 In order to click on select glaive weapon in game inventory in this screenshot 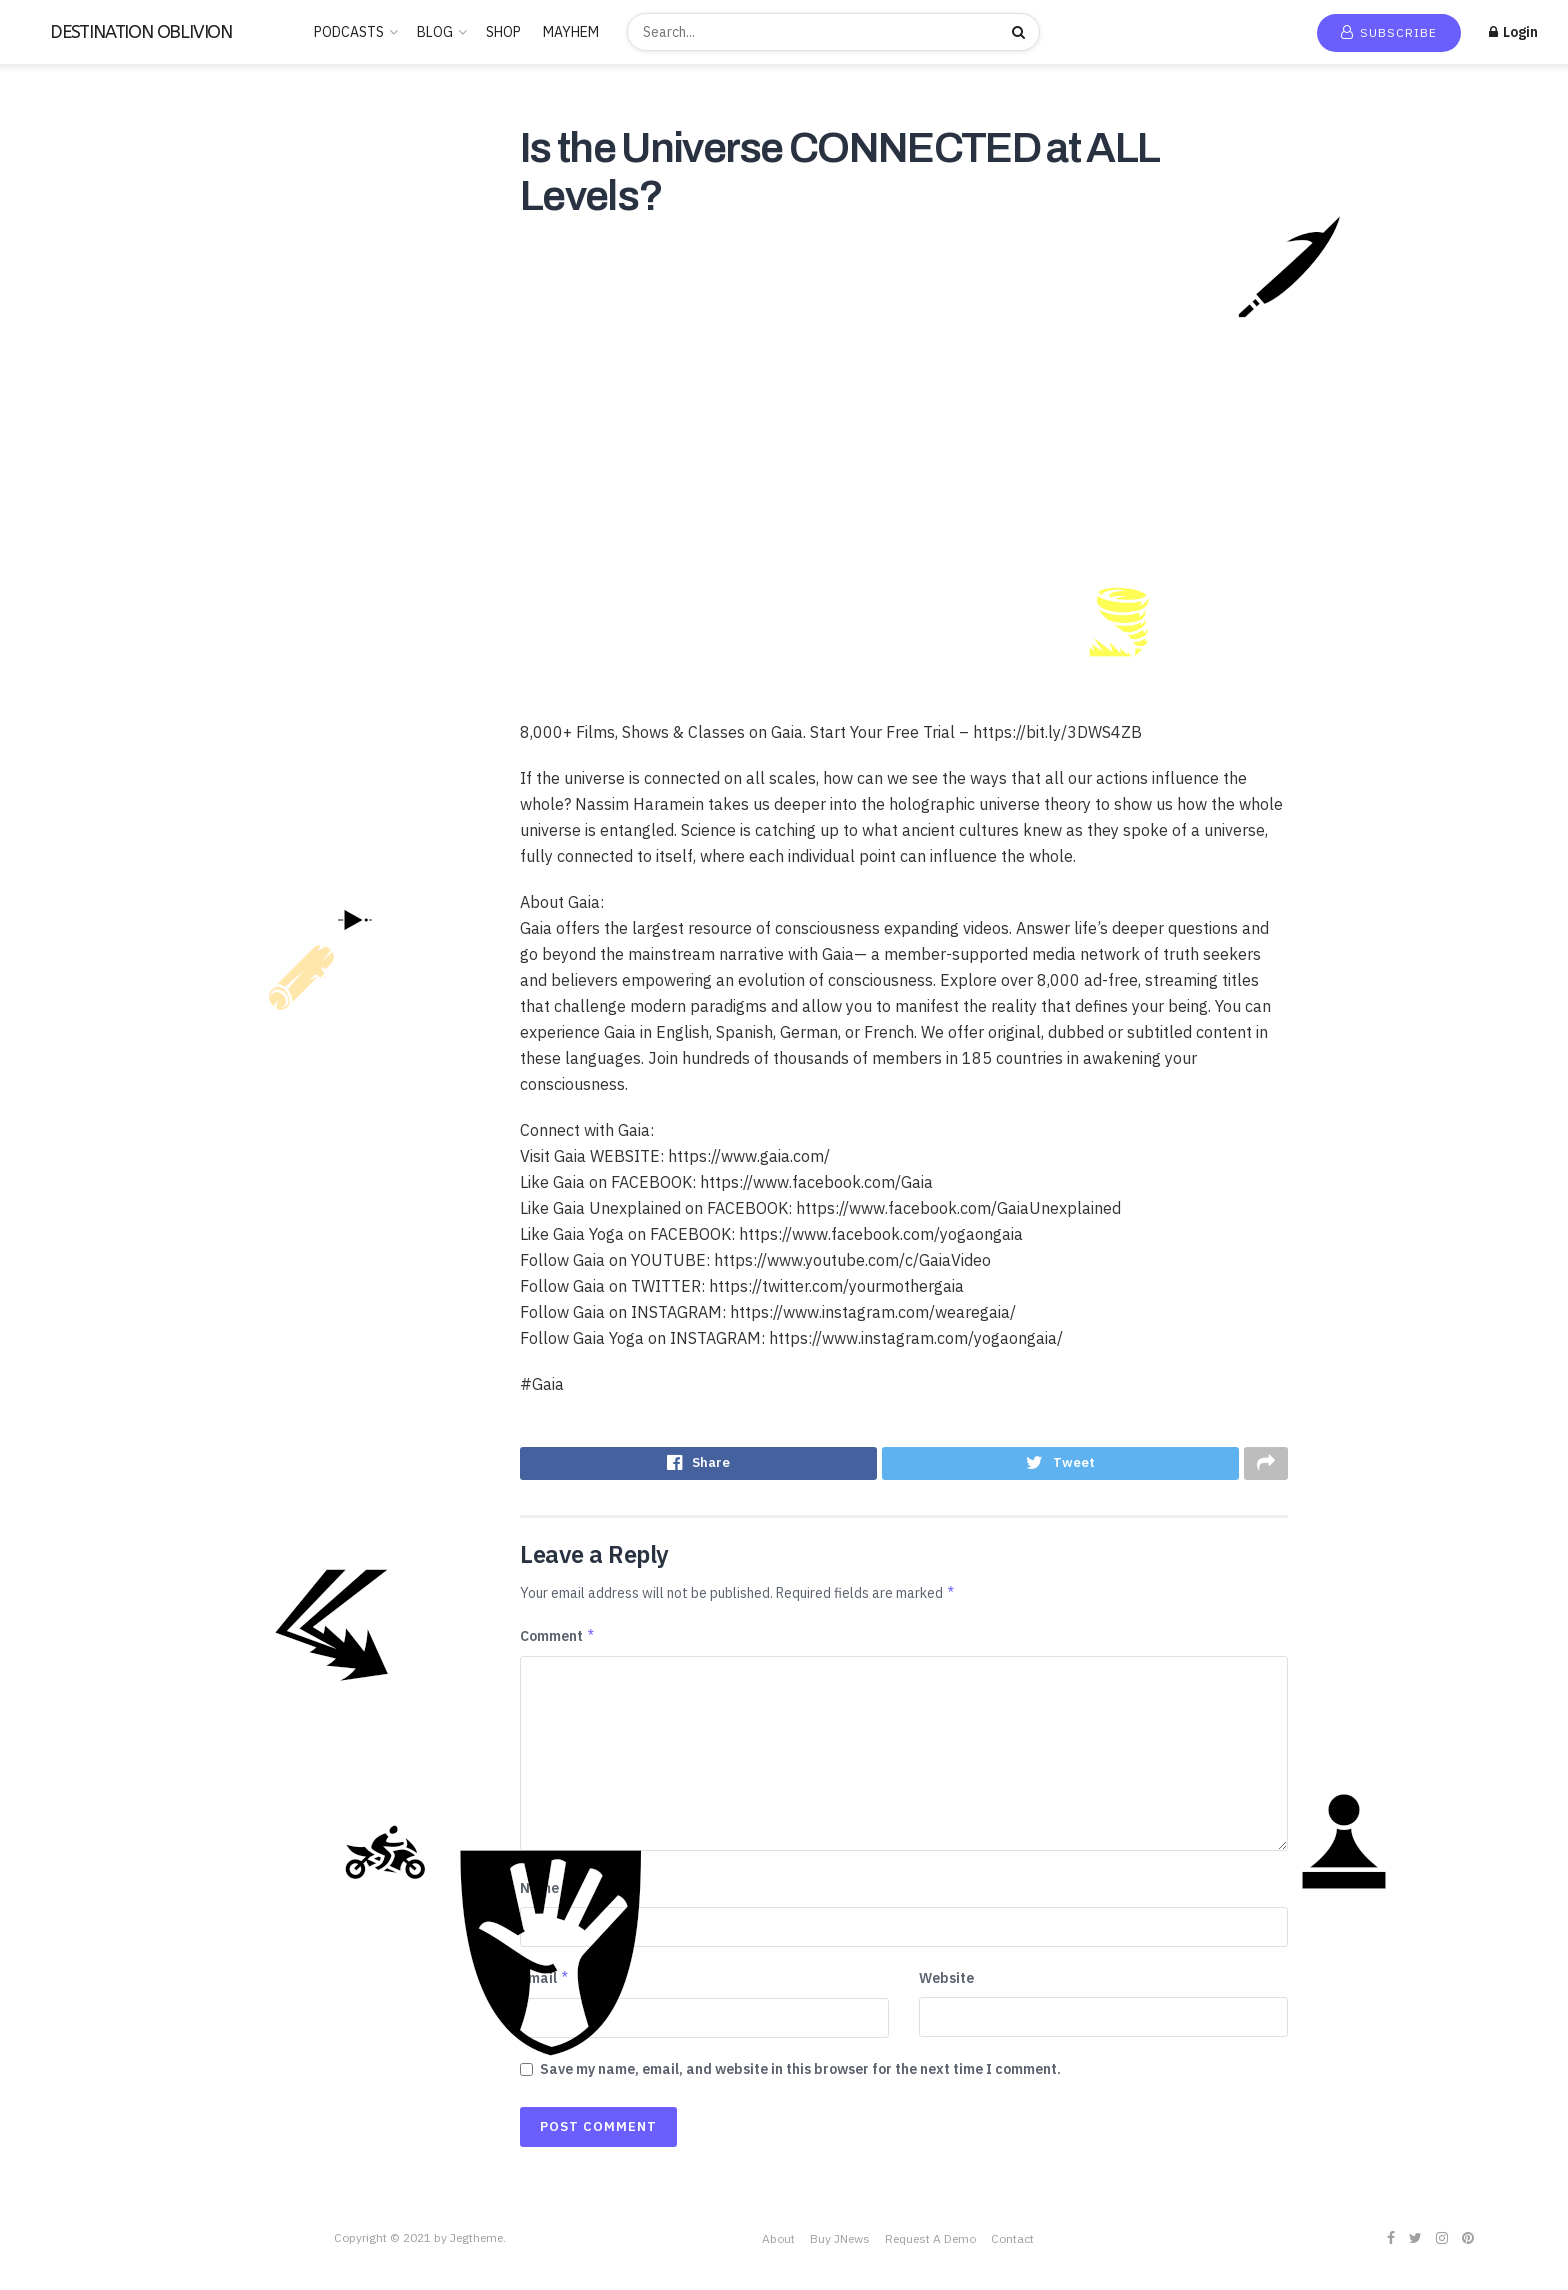, I will do `click(1290, 266)`.